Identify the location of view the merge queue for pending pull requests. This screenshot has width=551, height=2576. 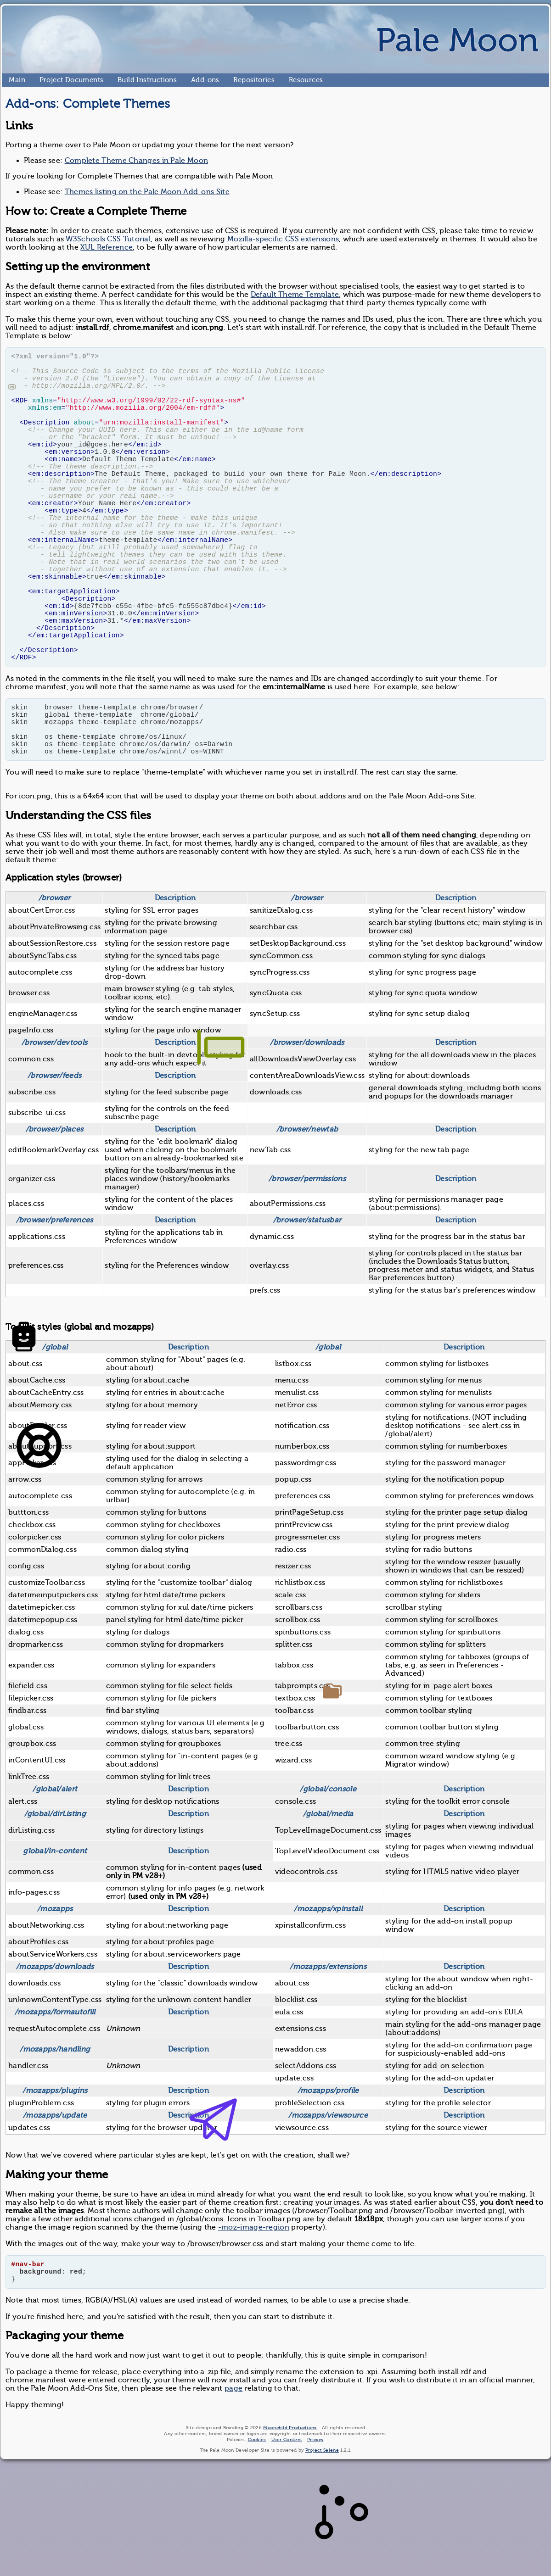
(342, 2510).